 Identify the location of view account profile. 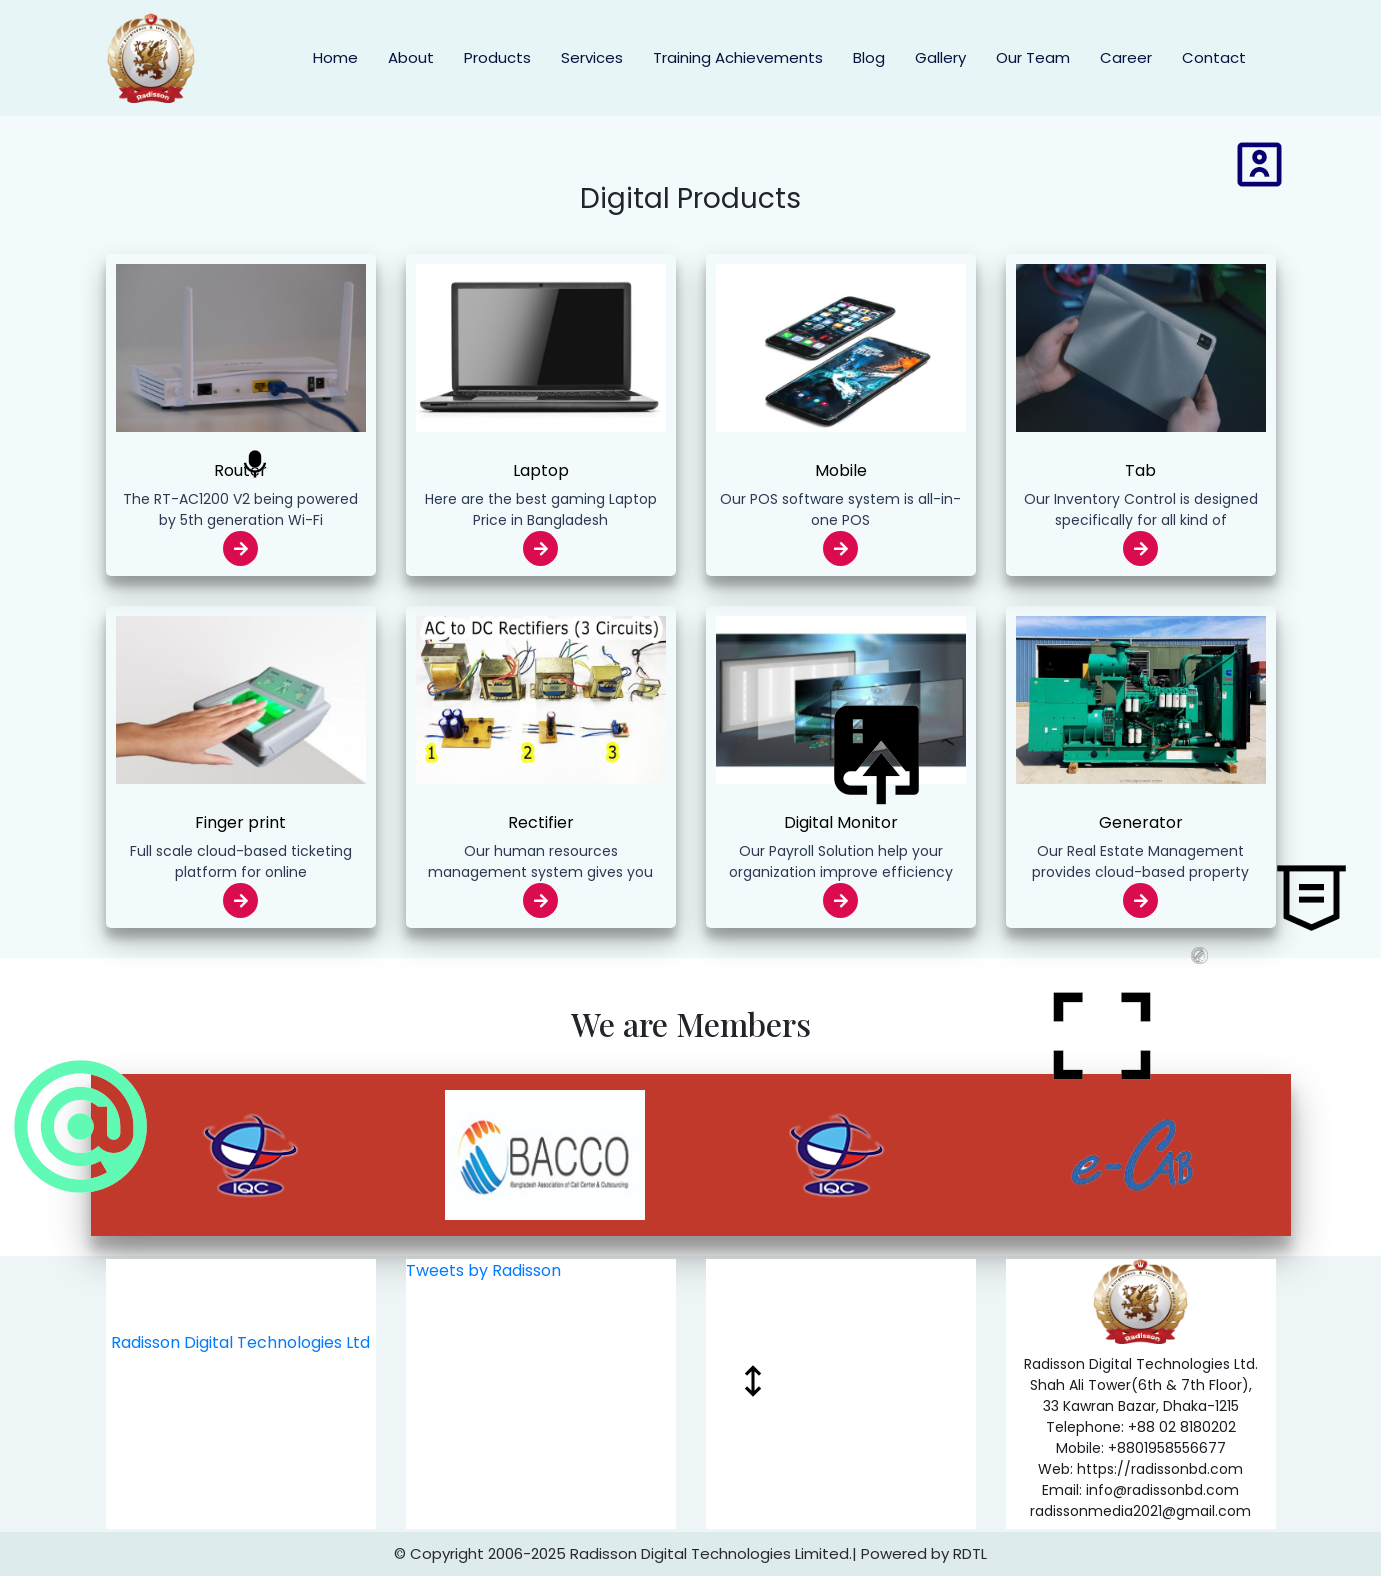
(1259, 164).